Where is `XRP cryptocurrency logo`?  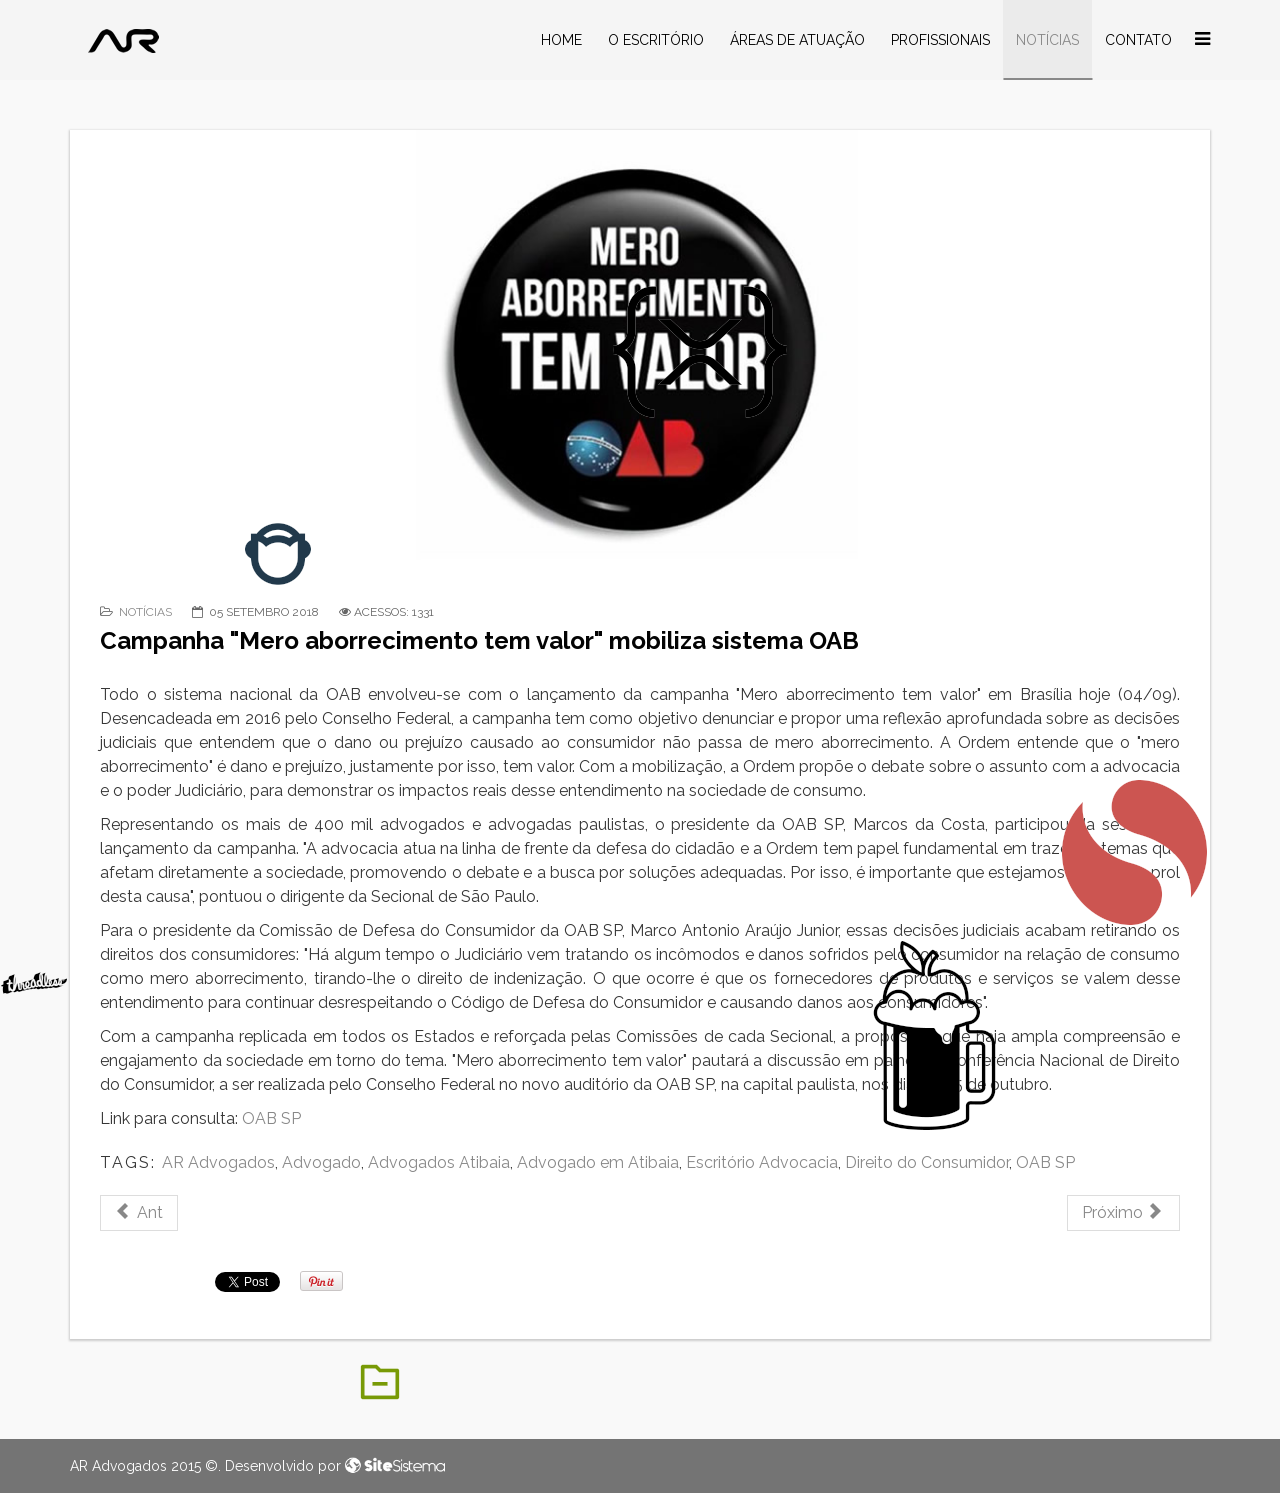
XRP cryptocurrency logo is located at coordinates (700, 352).